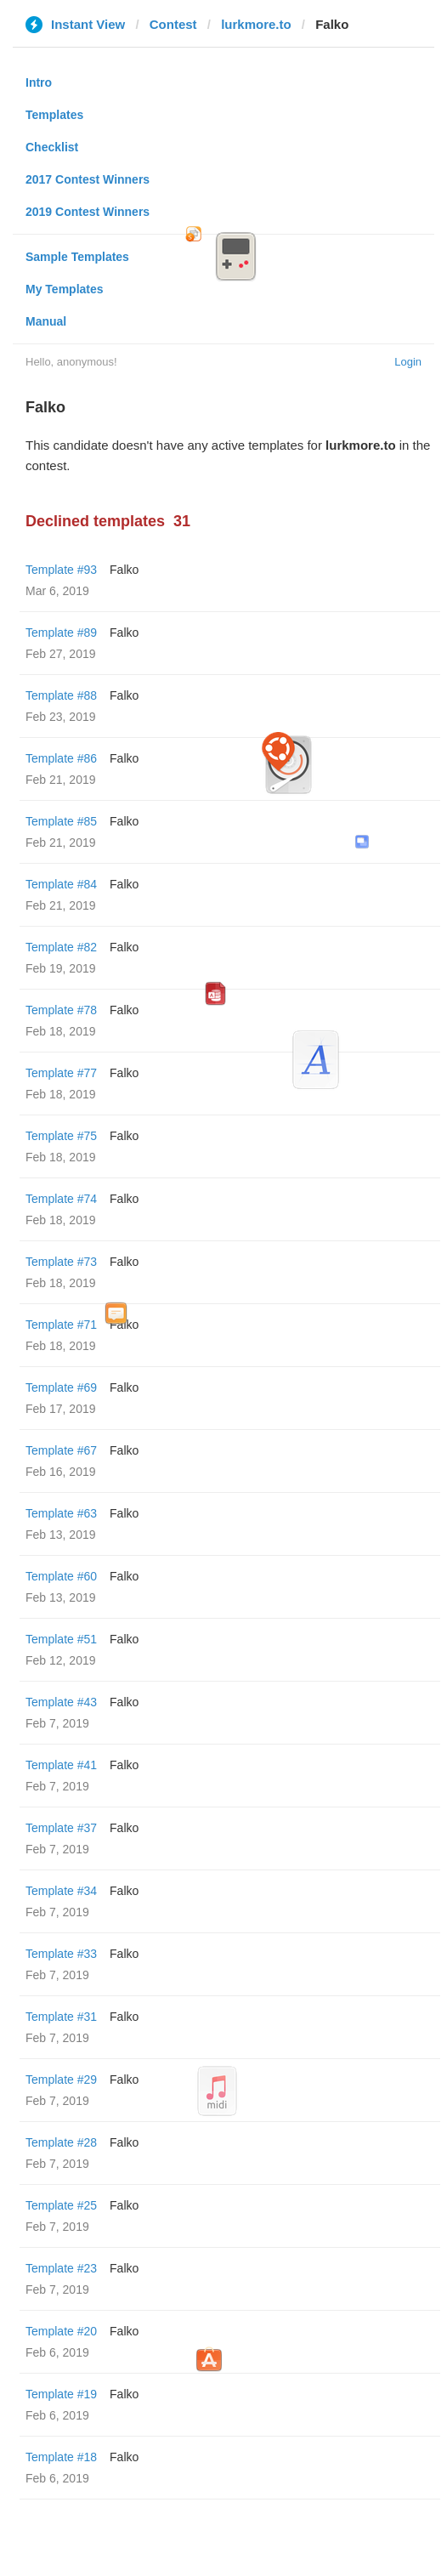  I want to click on open a font file, so click(315, 1059).